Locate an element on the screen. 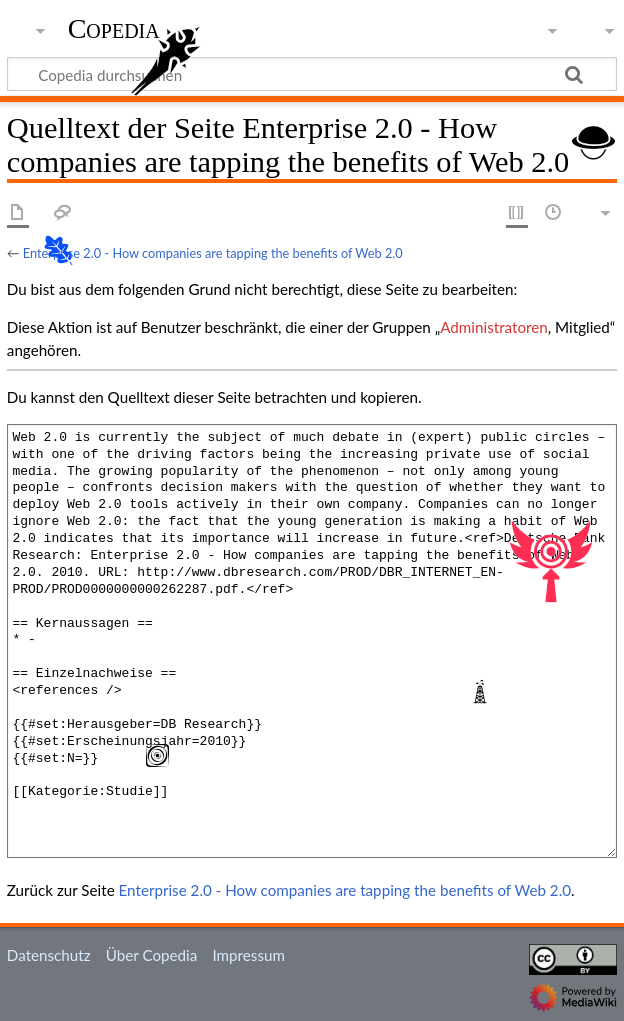 Image resolution: width=624 pixels, height=1021 pixels. represents nature or environmental category is located at coordinates (58, 250).